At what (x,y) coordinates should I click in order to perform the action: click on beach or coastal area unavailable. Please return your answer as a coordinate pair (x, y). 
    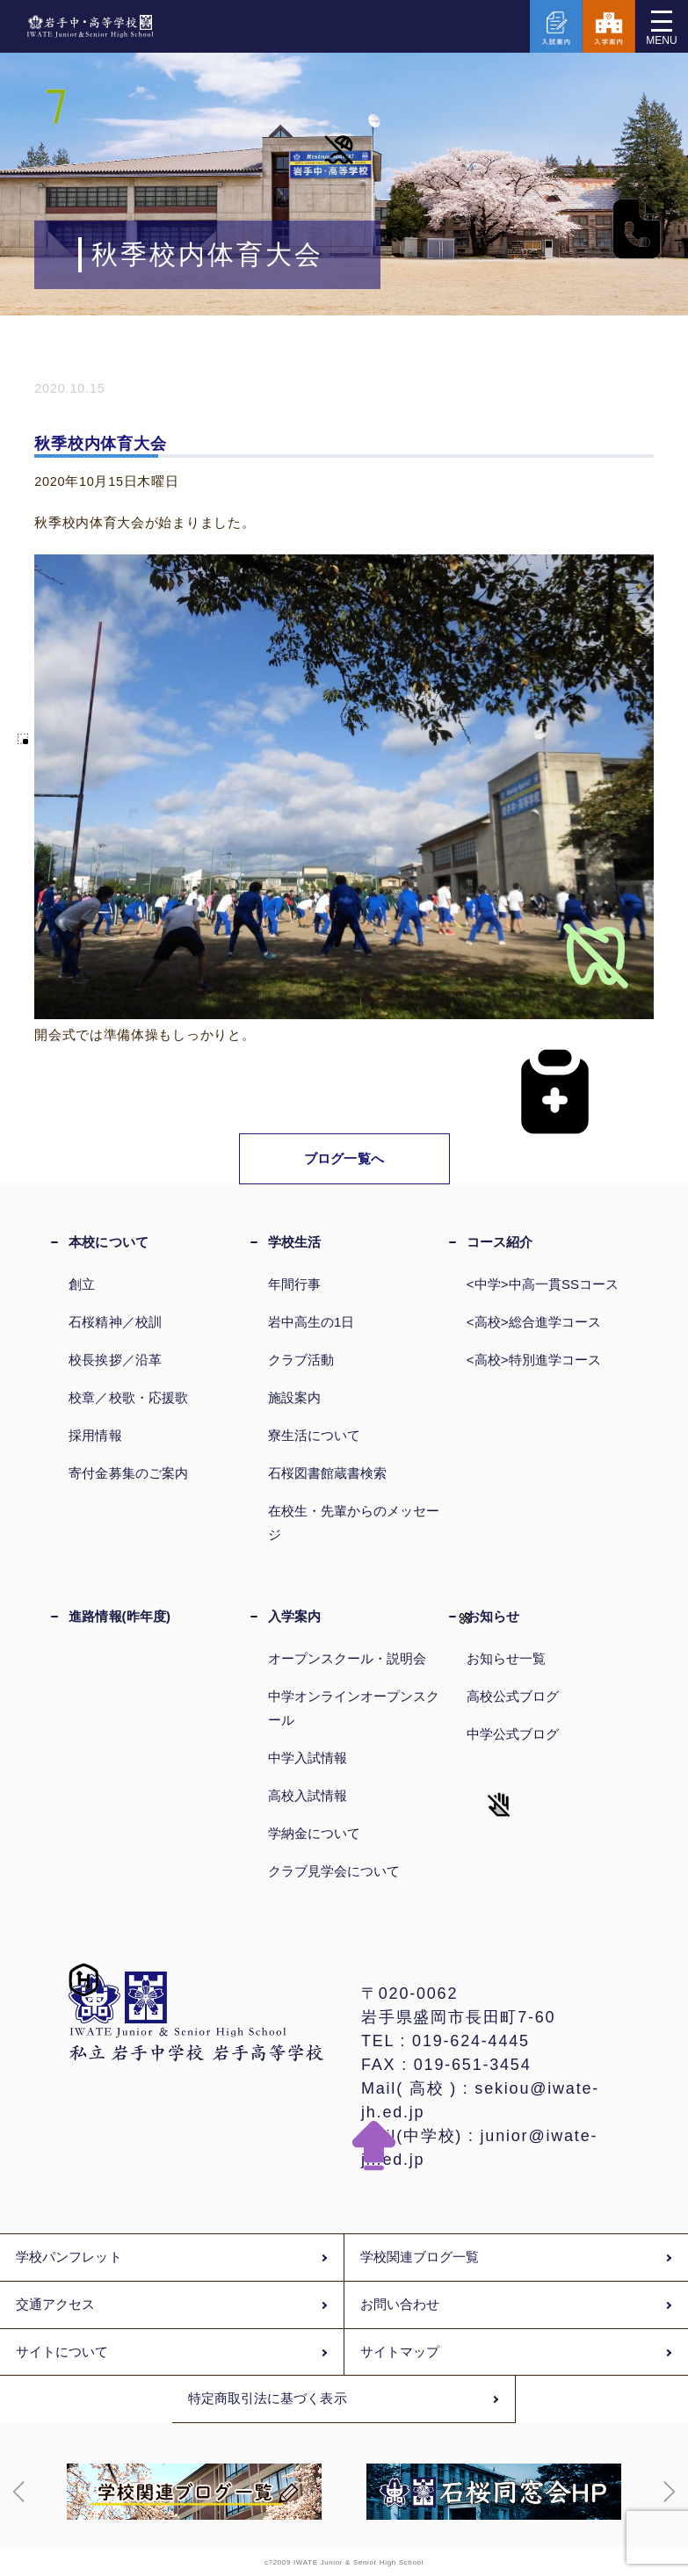
    Looking at the image, I should click on (338, 149).